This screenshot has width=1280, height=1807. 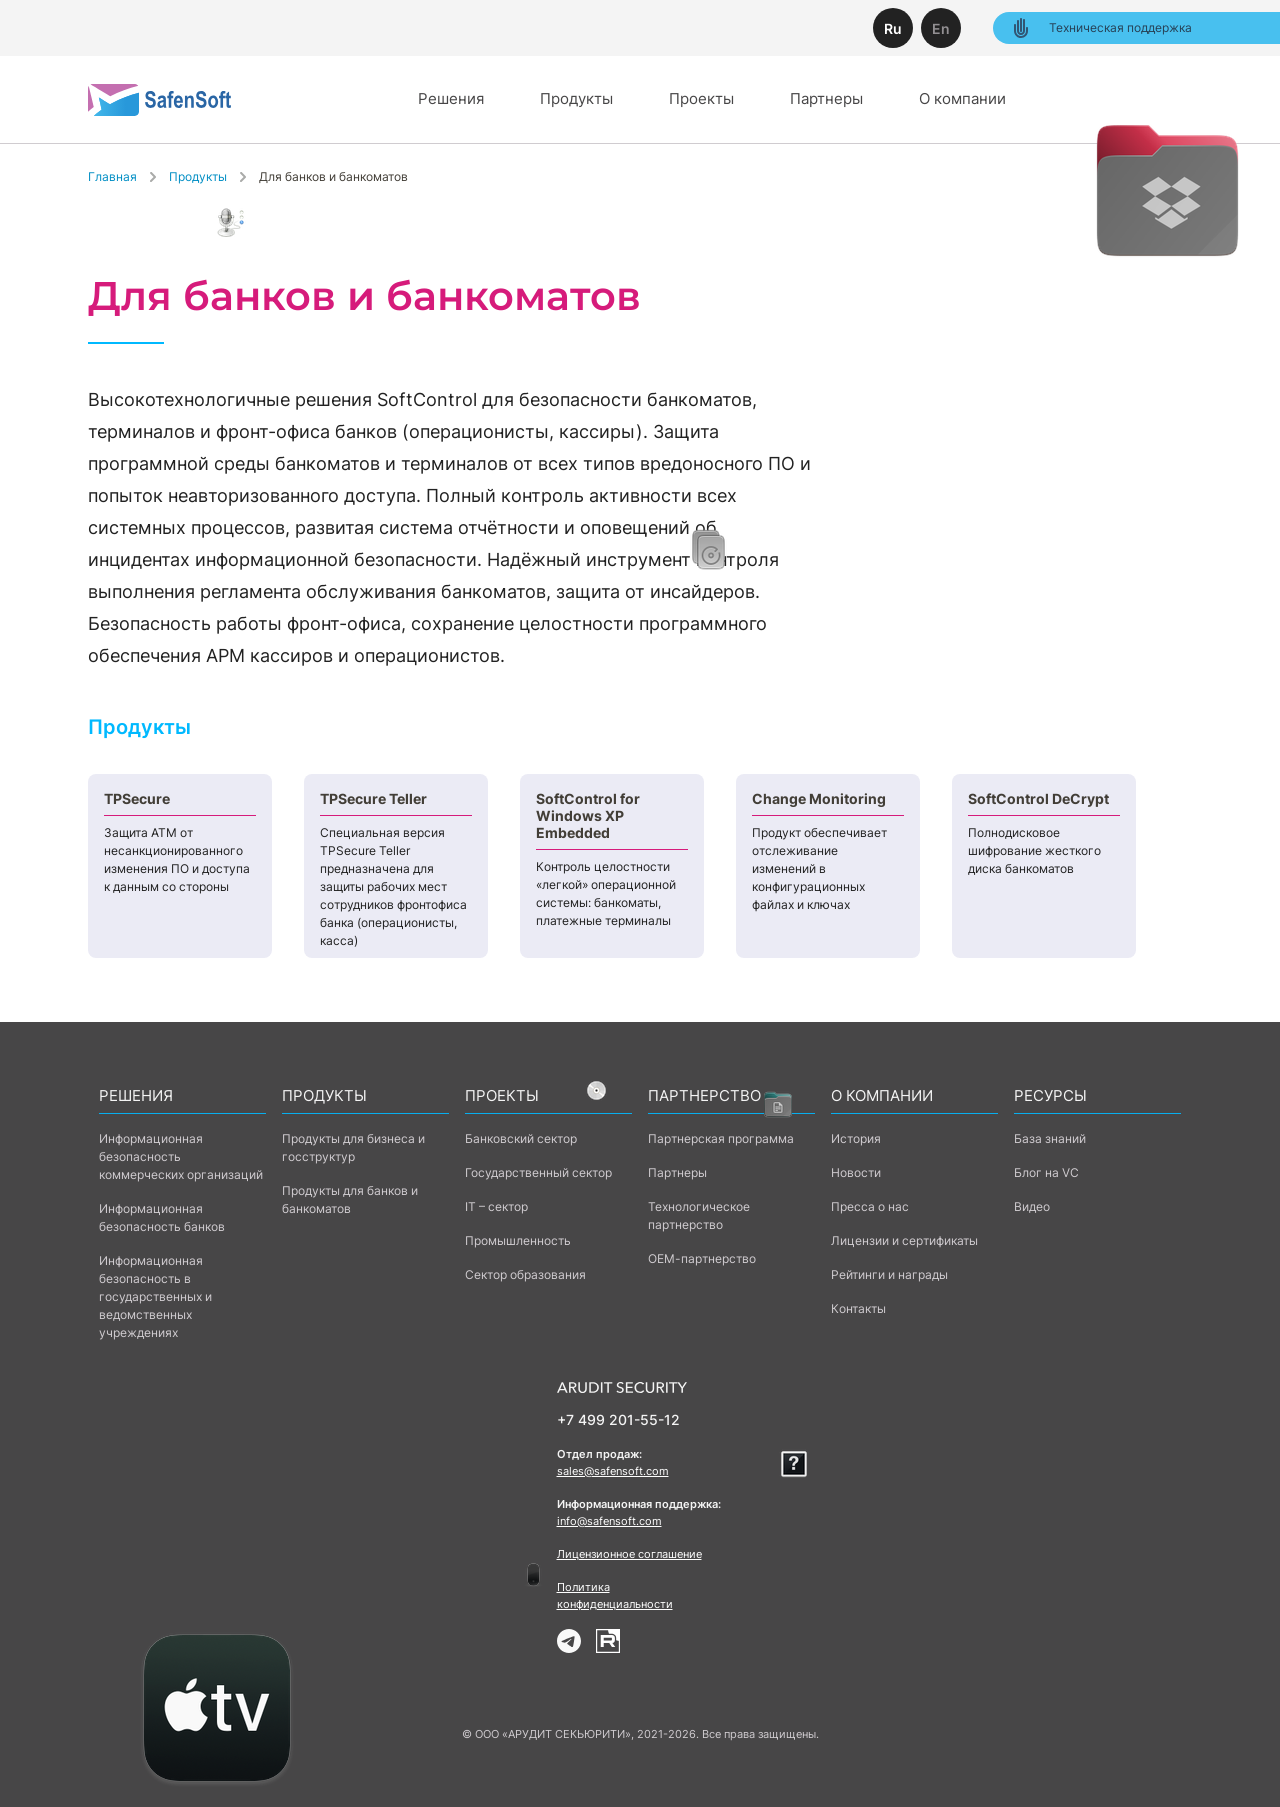 I want to click on apple magic mouse bluetooth device, so click(x=533, y=1575).